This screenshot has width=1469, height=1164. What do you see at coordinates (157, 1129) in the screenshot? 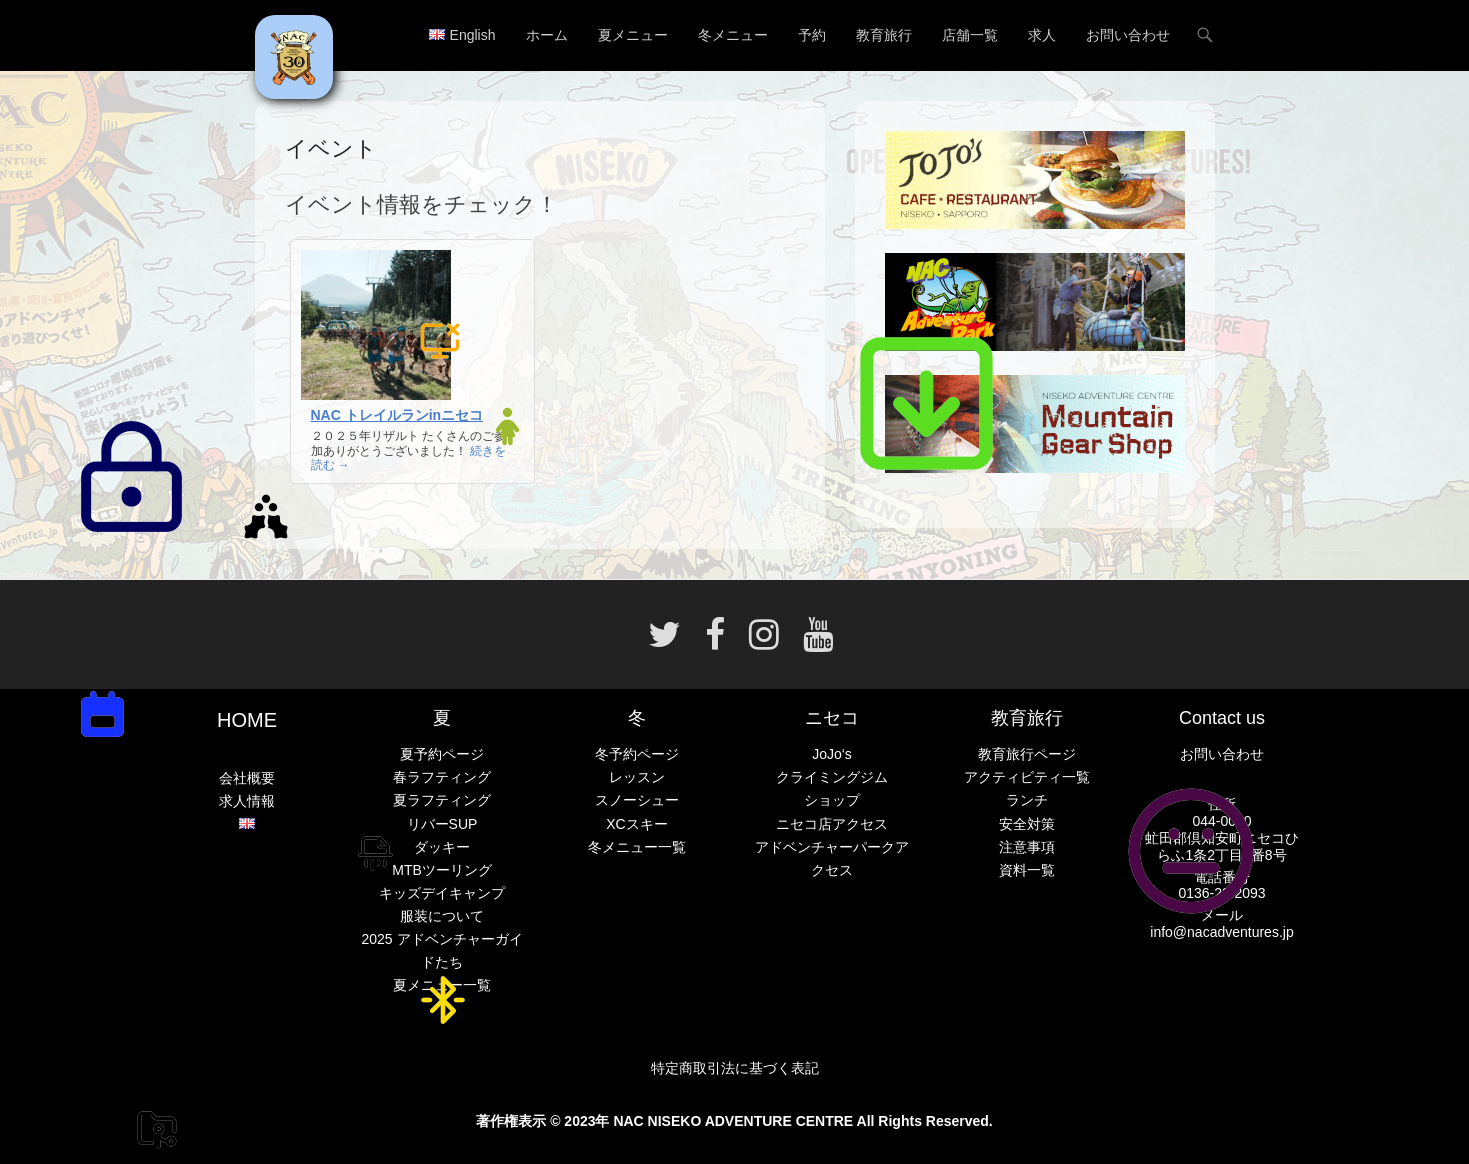
I see `open git repository folder` at bounding box center [157, 1129].